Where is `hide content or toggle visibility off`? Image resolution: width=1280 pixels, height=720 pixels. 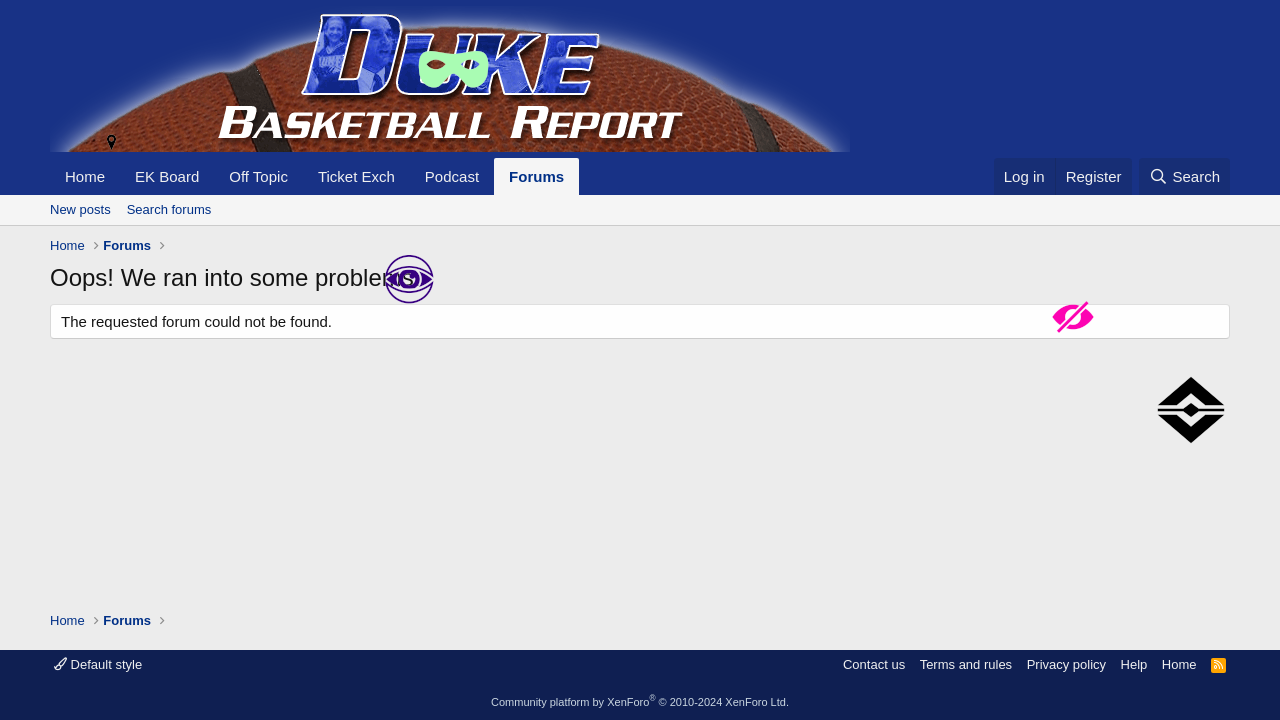
hide content or toggle visibility off is located at coordinates (1073, 317).